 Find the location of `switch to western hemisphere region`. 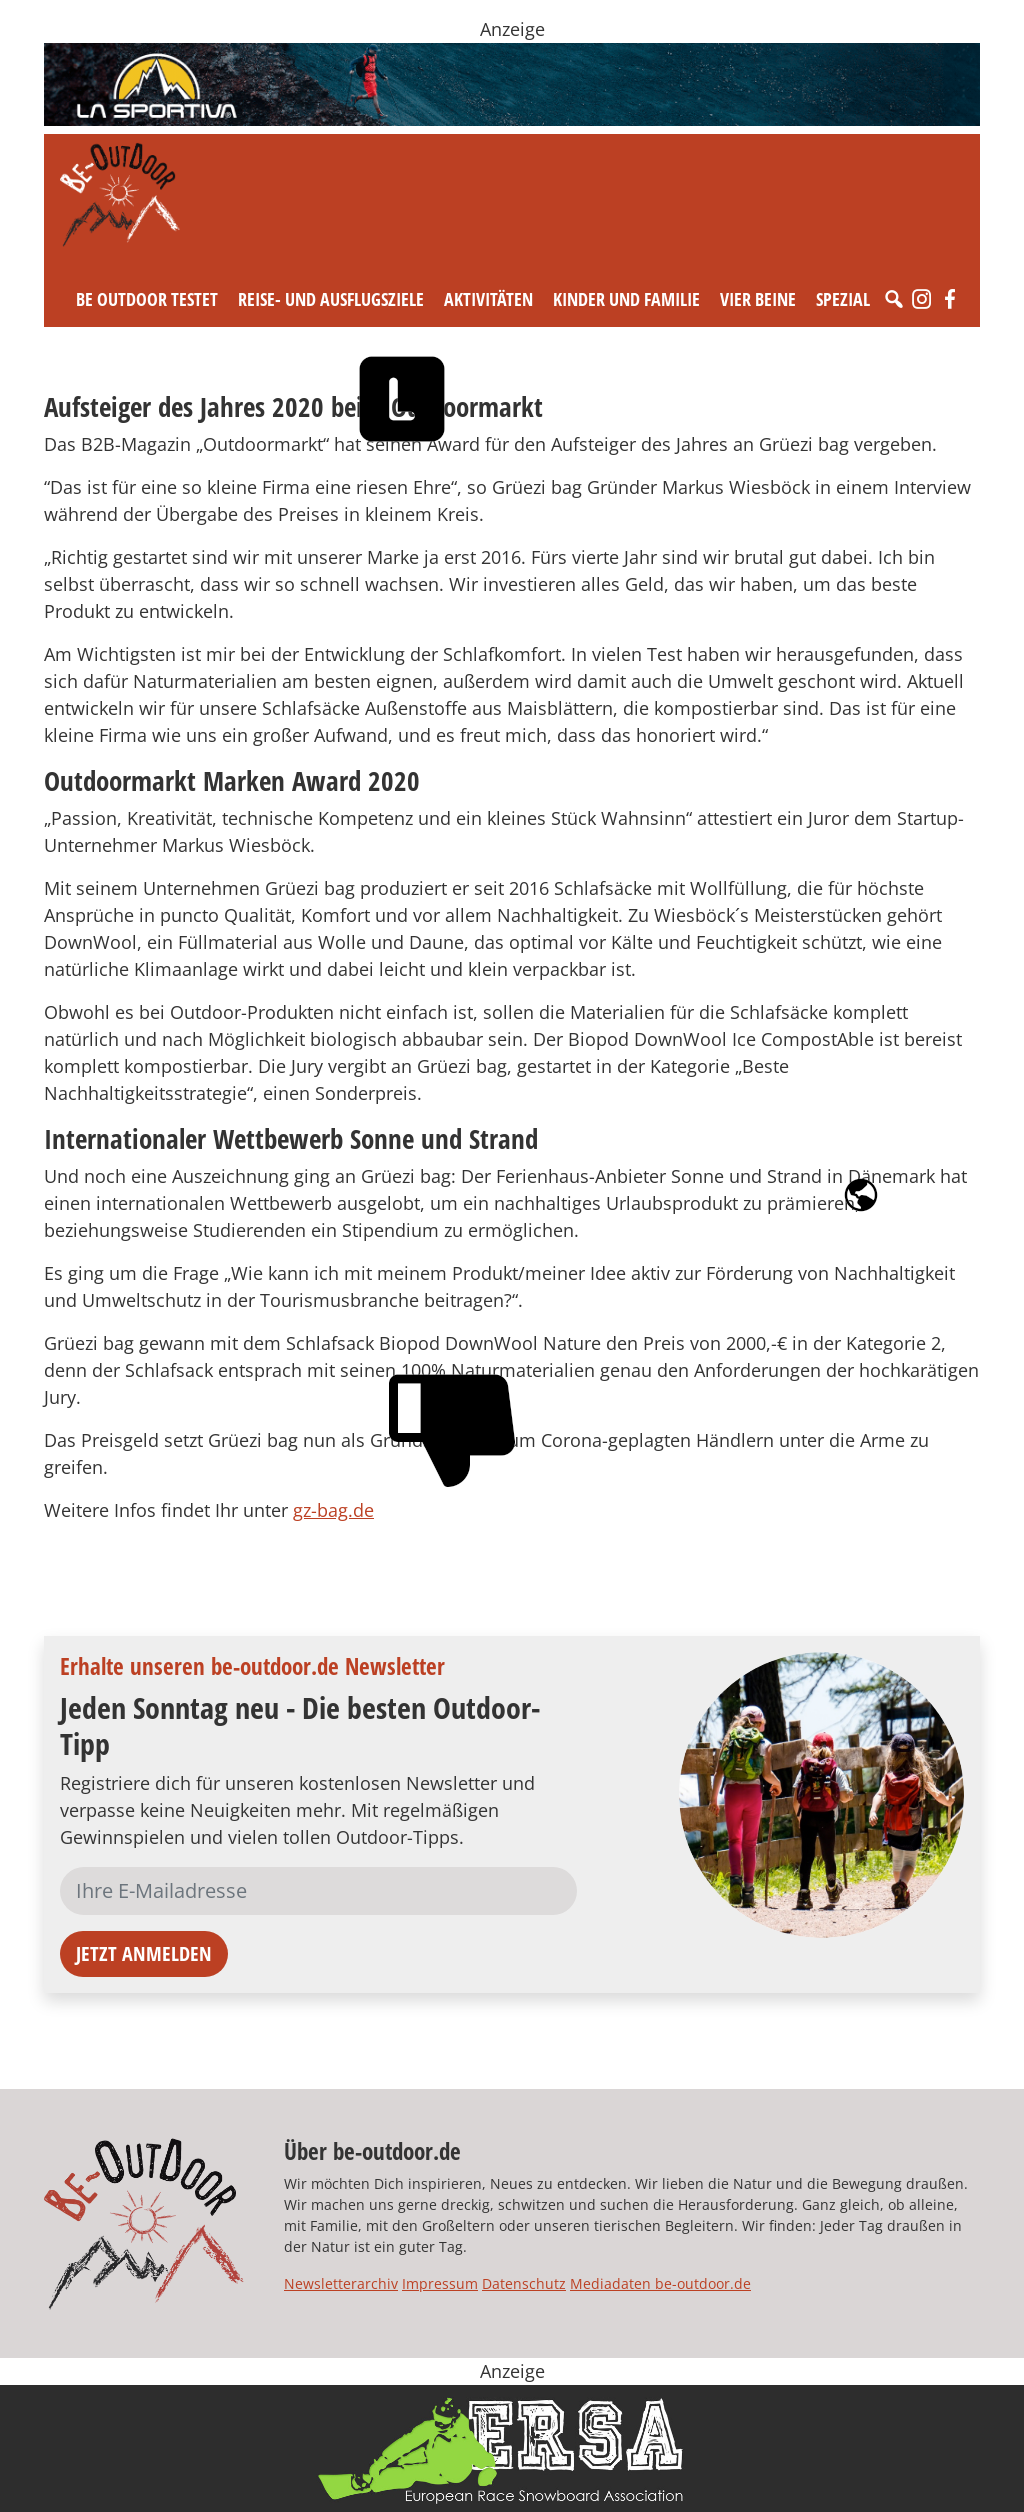

switch to western hemisphere region is located at coordinates (861, 1195).